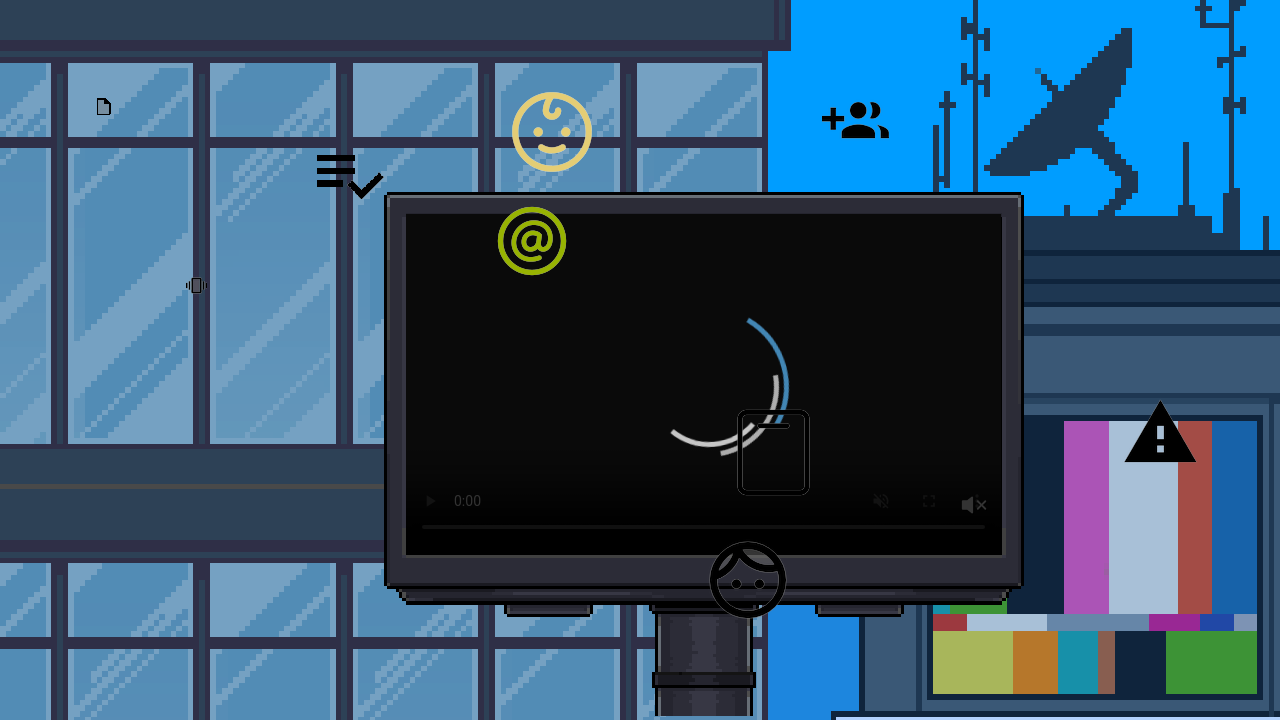  What do you see at coordinates (196, 285) in the screenshot?
I see `enable vibration mode on device` at bounding box center [196, 285].